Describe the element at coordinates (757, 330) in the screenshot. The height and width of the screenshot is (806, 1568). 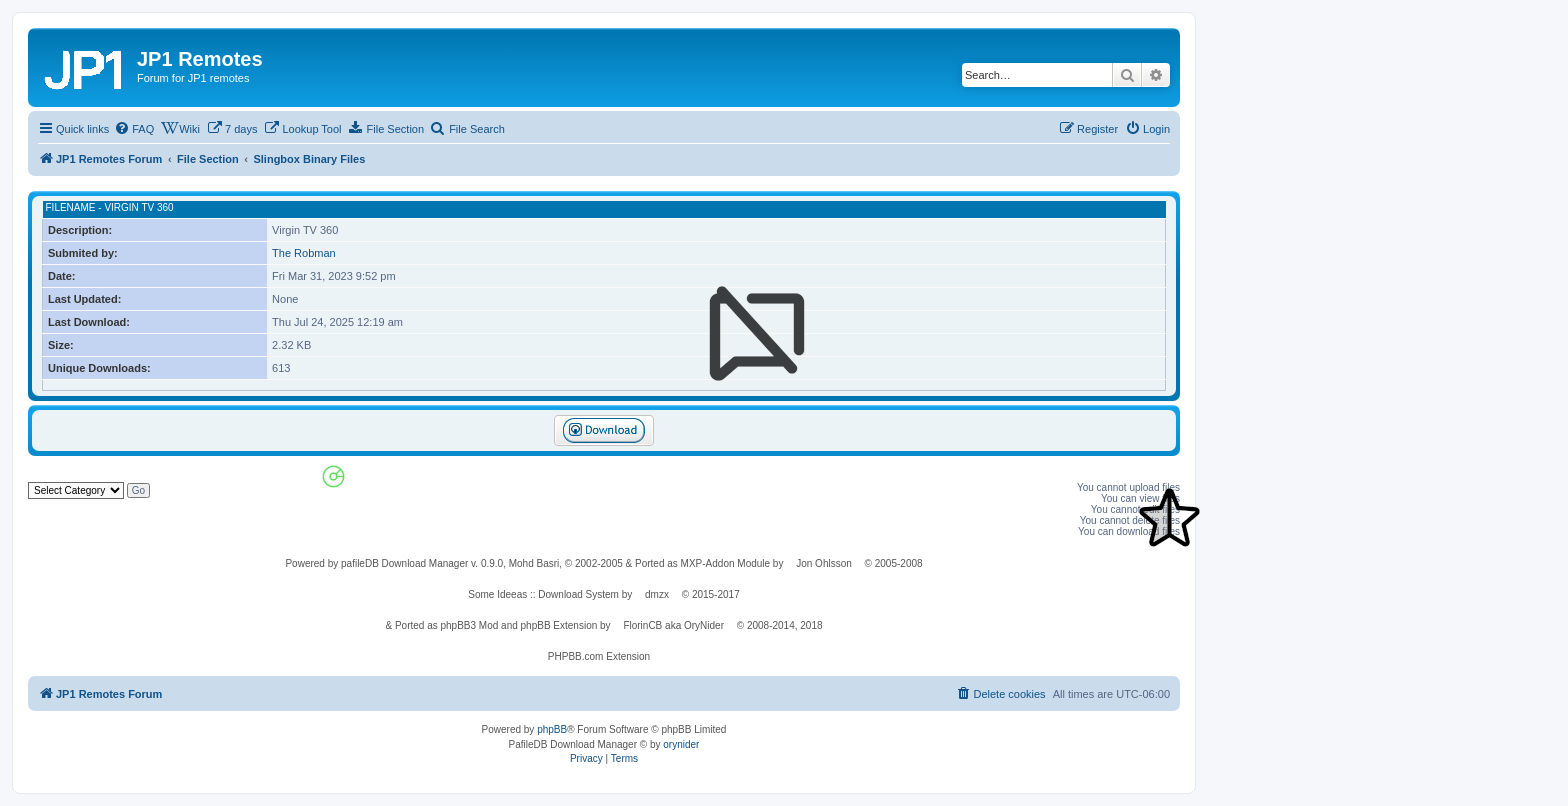
I see `mute or disable chat notifications` at that location.